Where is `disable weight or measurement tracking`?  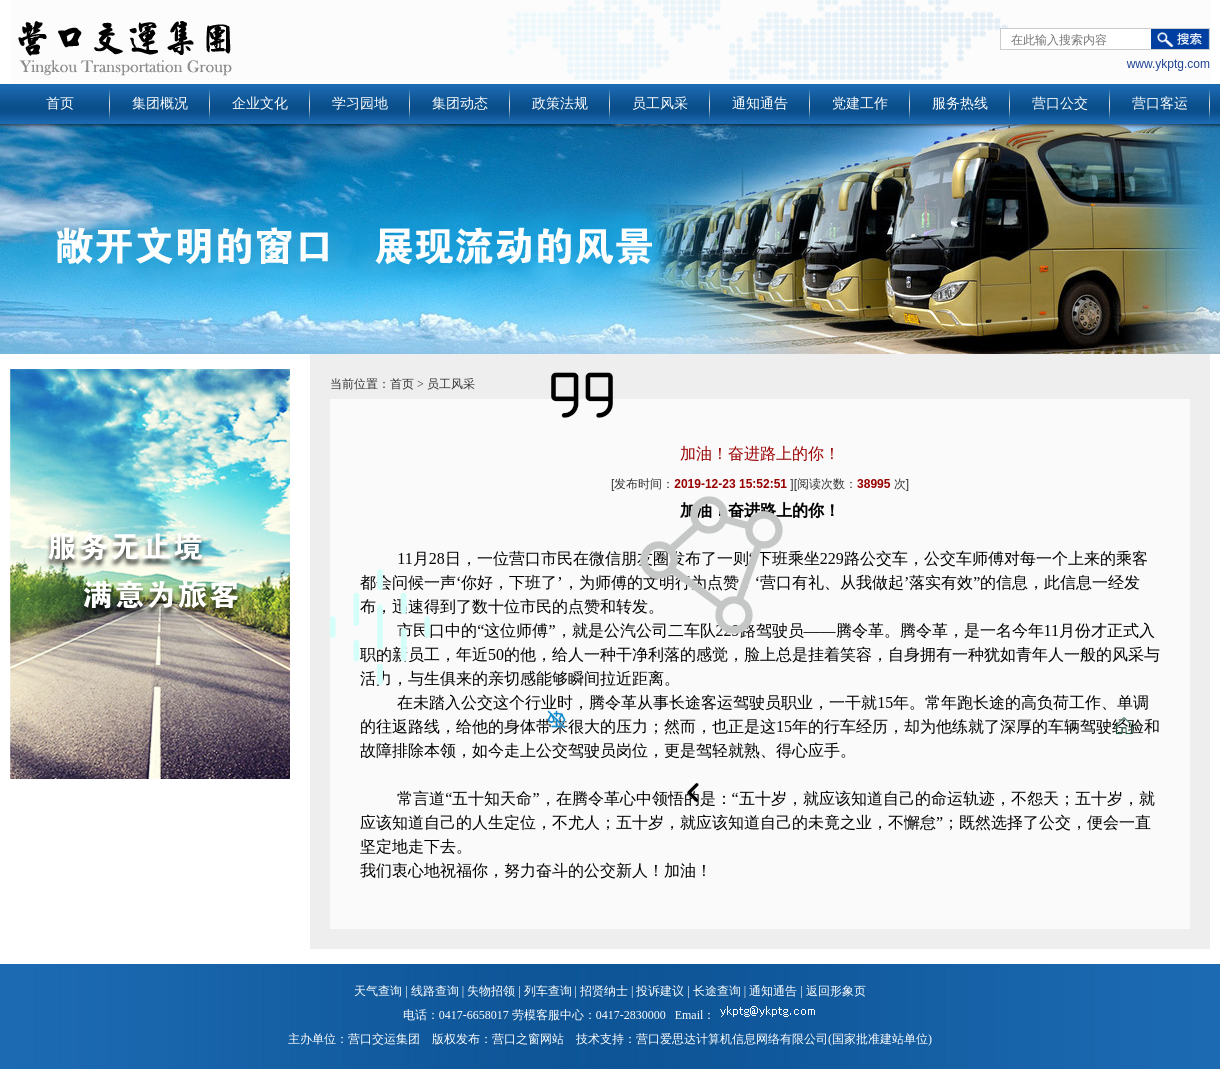
disable weight or measurement tracking is located at coordinates (556, 719).